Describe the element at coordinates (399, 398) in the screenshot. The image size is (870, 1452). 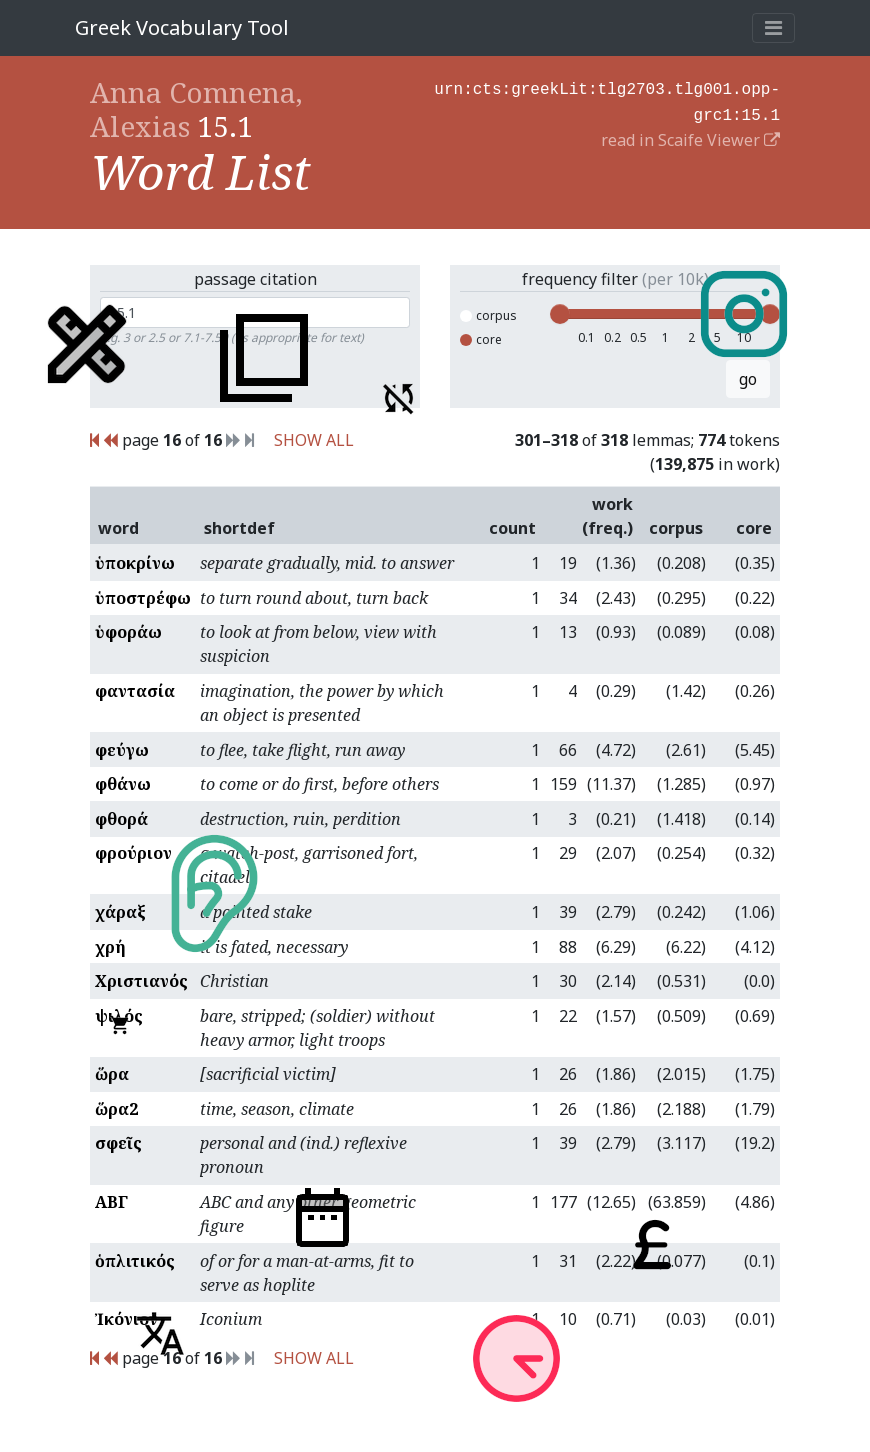
I see `sync is currently disabled` at that location.